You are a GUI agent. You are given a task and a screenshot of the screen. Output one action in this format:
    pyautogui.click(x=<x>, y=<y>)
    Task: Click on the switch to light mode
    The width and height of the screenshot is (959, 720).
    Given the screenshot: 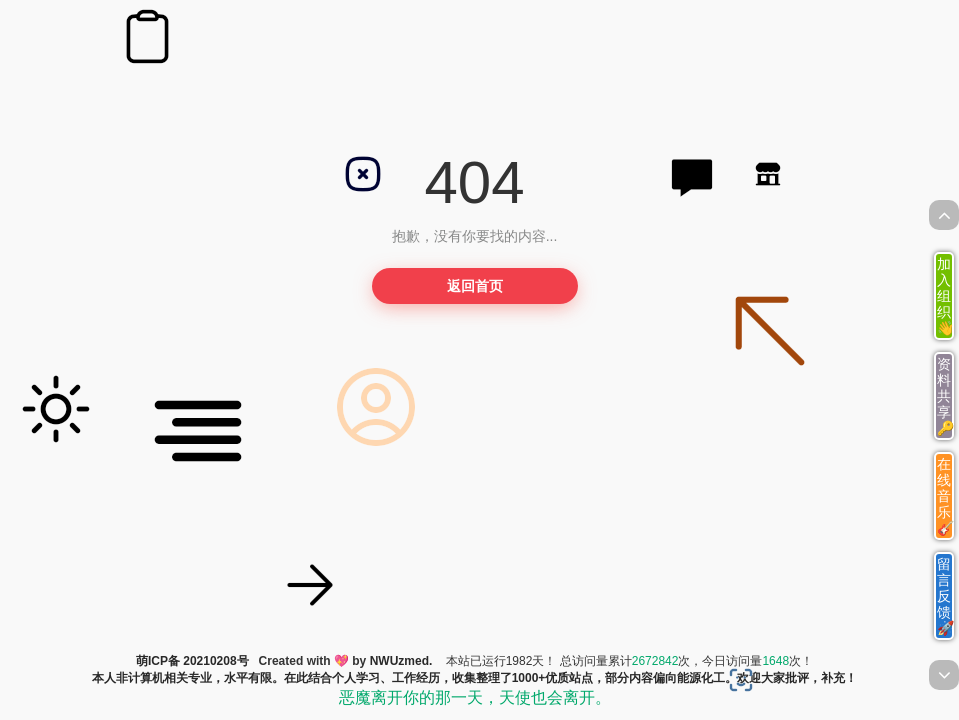 What is the action you would take?
    pyautogui.click(x=56, y=409)
    